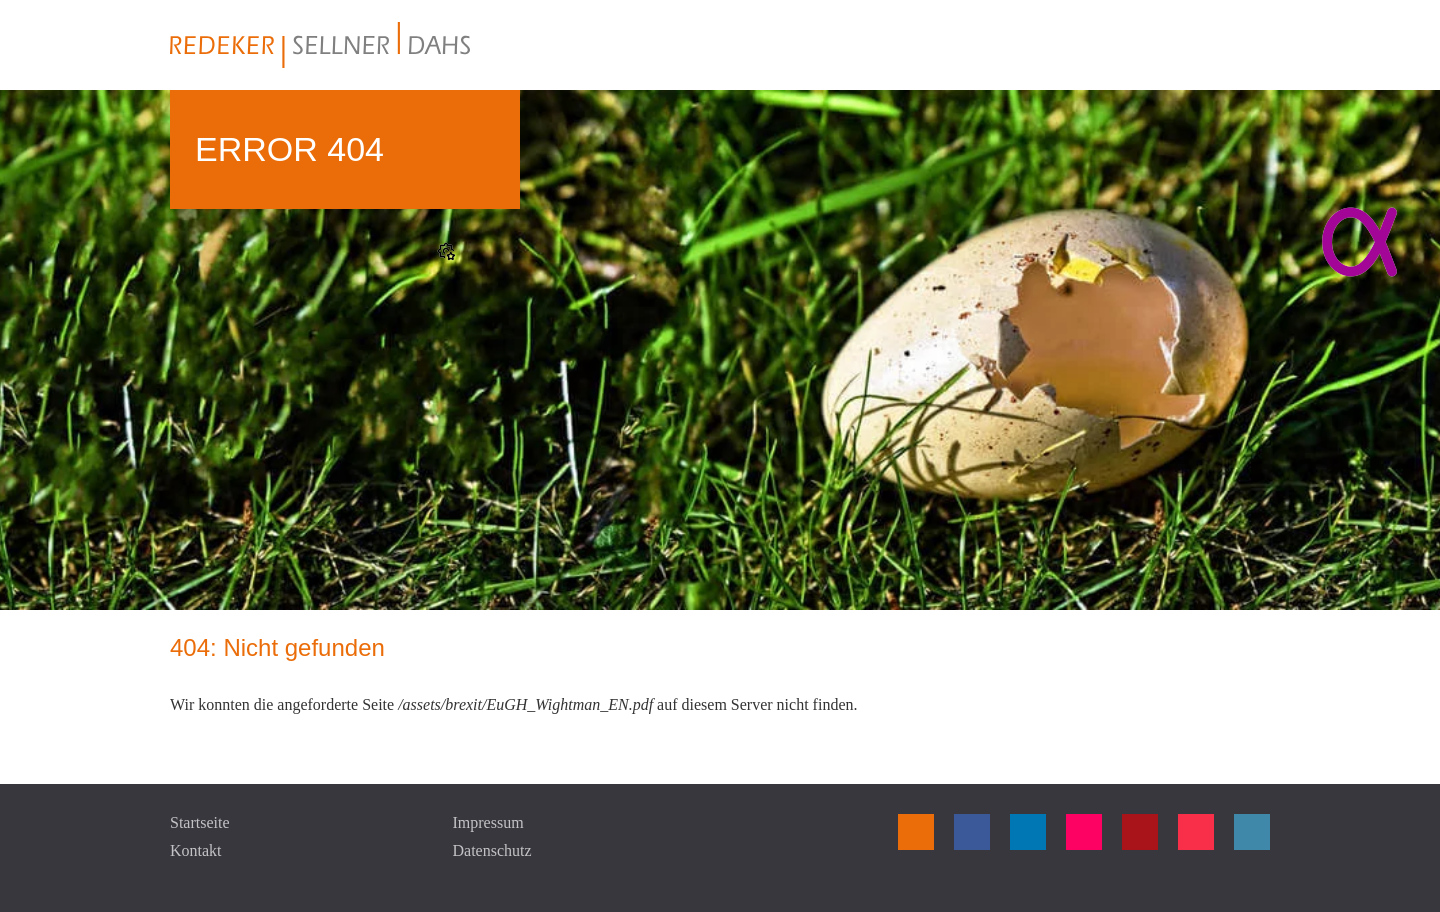  I want to click on access favorite or starred settings, so click(446, 251).